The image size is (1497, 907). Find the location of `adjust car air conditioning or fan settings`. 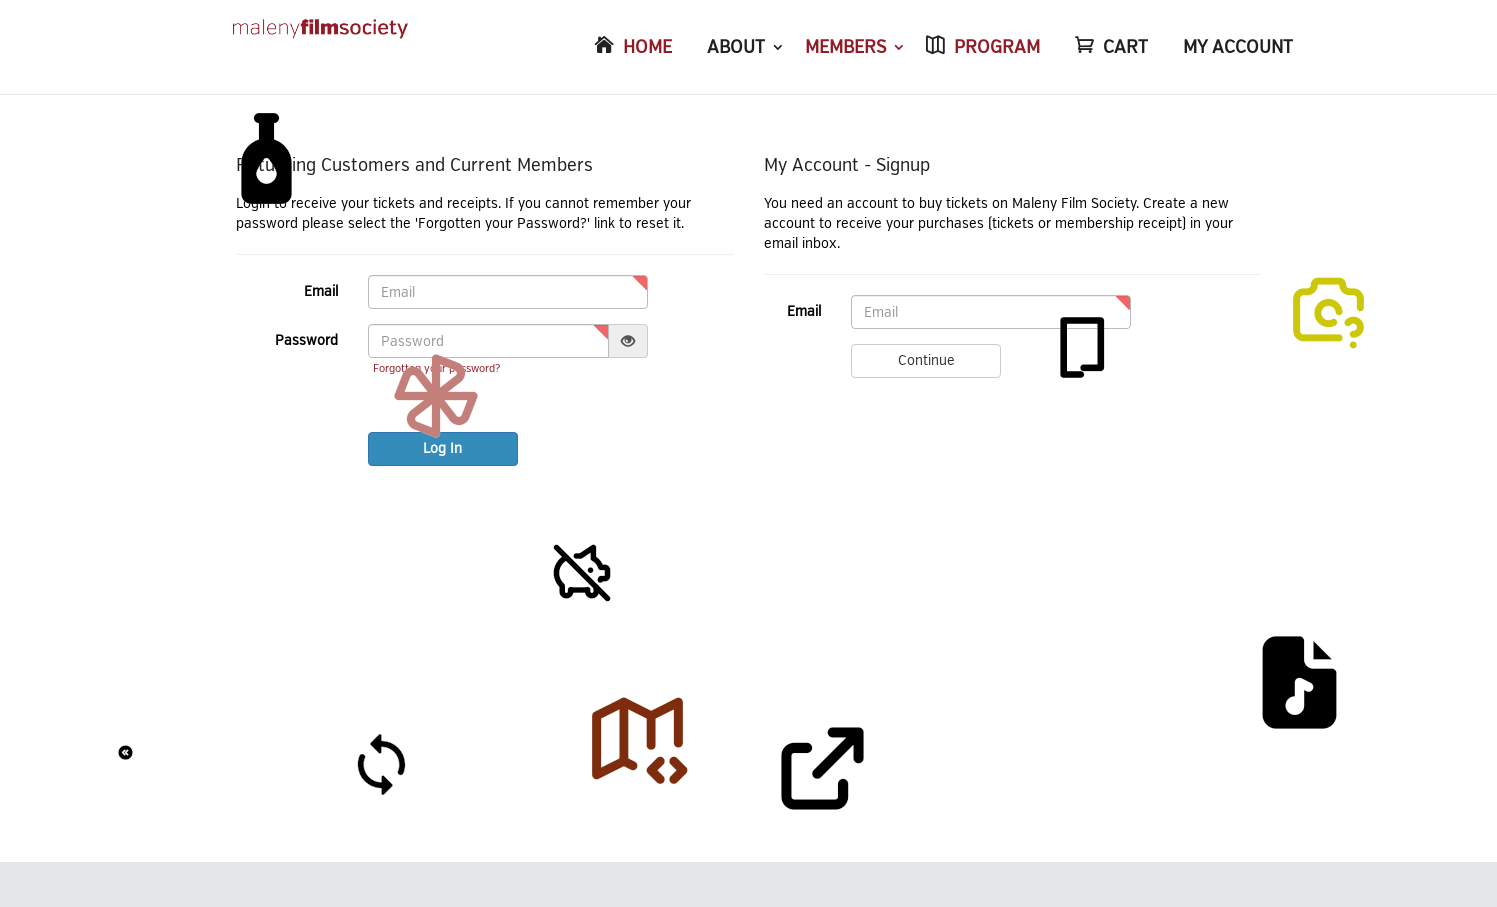

adjust car air conditioning or fan settings is located at coordinates (436, 396).